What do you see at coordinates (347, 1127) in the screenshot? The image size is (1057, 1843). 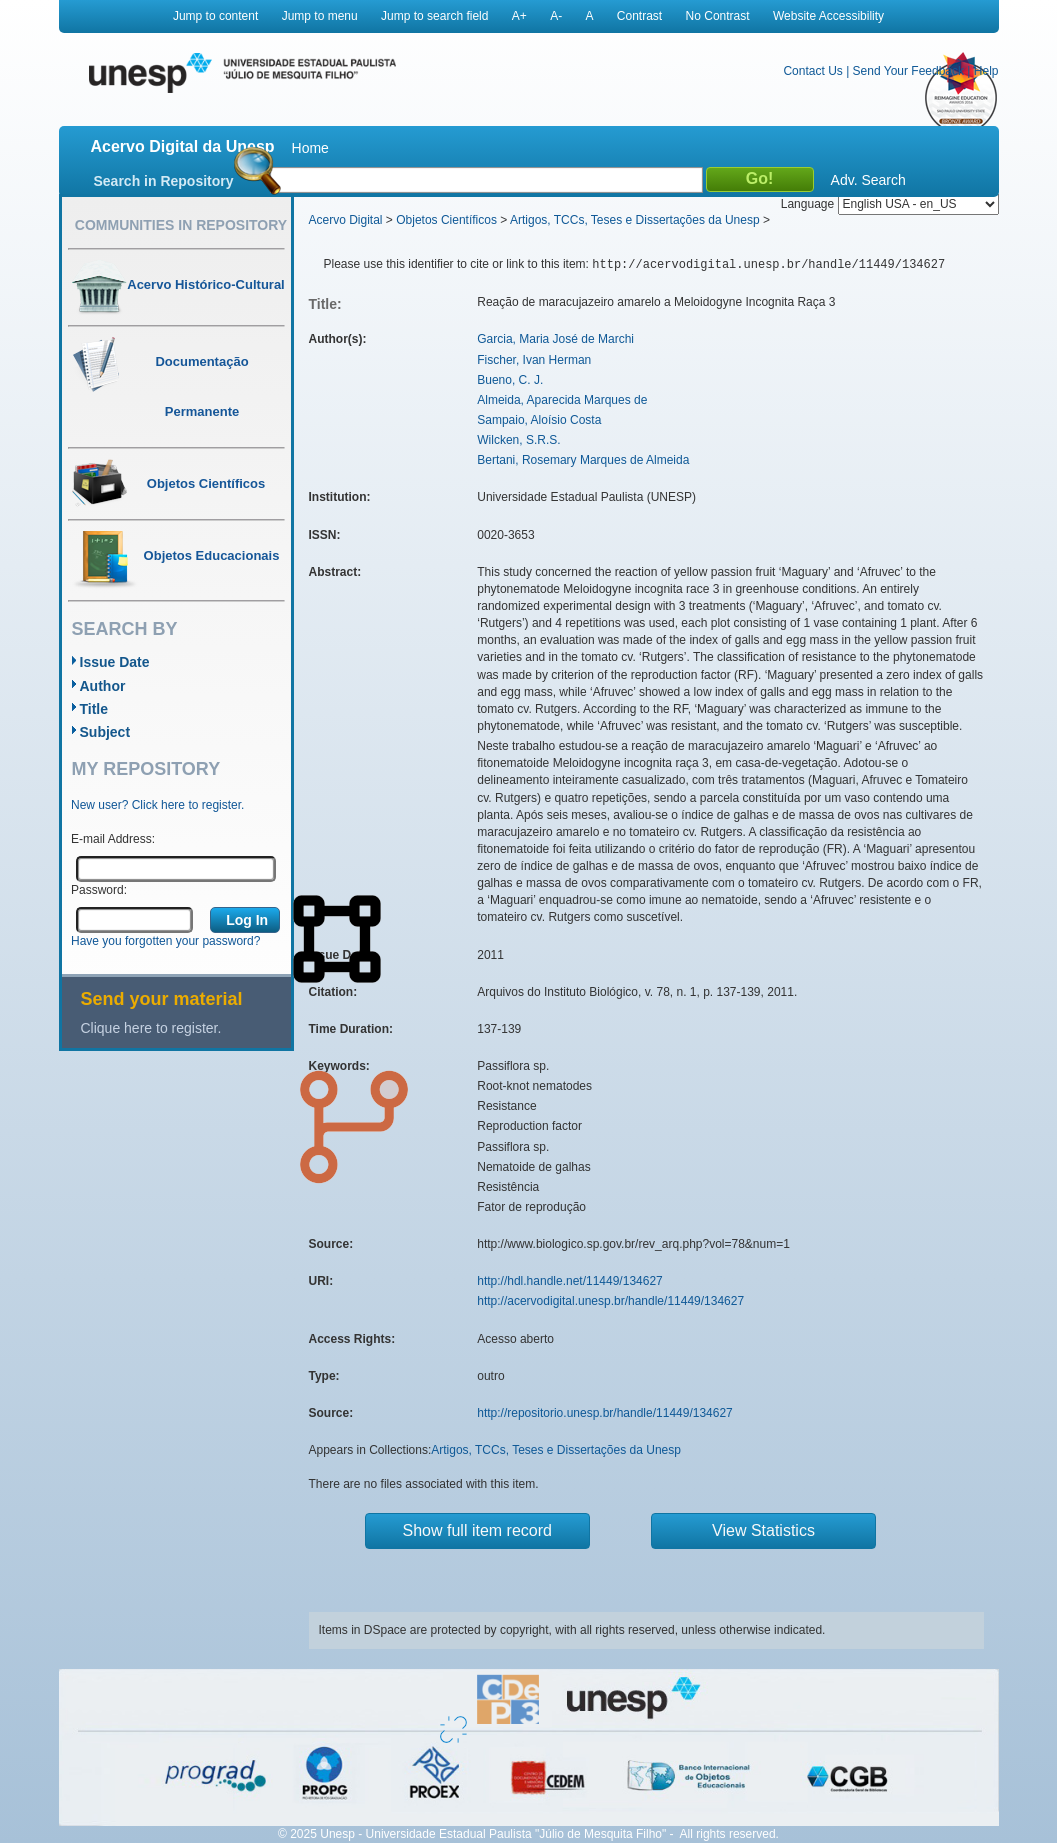 I see `create a new branch in version control` at bounding box center [347, 1127].